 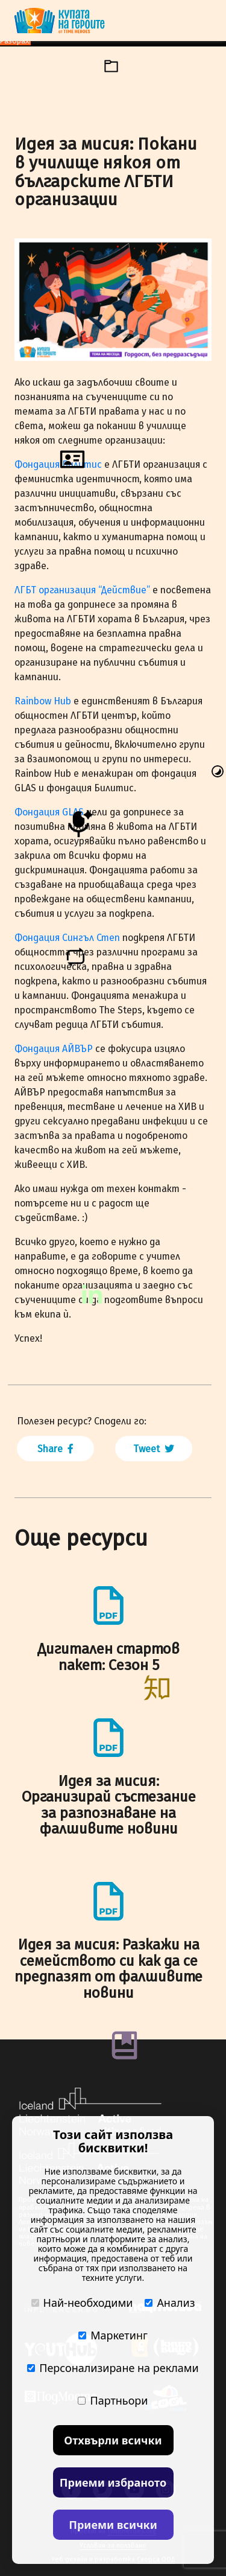 What do you see at coordinates (124, 2045) in the screenshot?
I see `view bookmarked items` at bounding box center [124, 2045].